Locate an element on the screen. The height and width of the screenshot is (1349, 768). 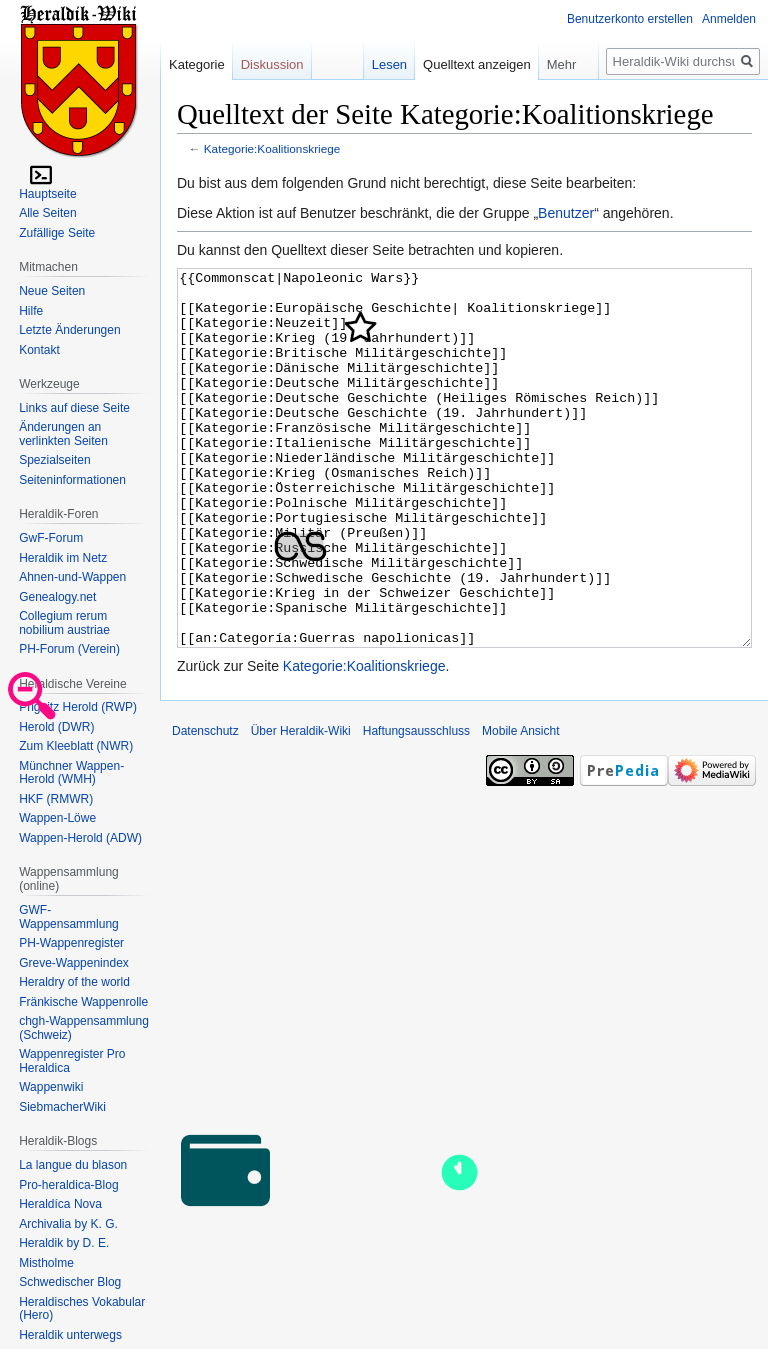
add item to favorites is located at coordinates (360, 327).